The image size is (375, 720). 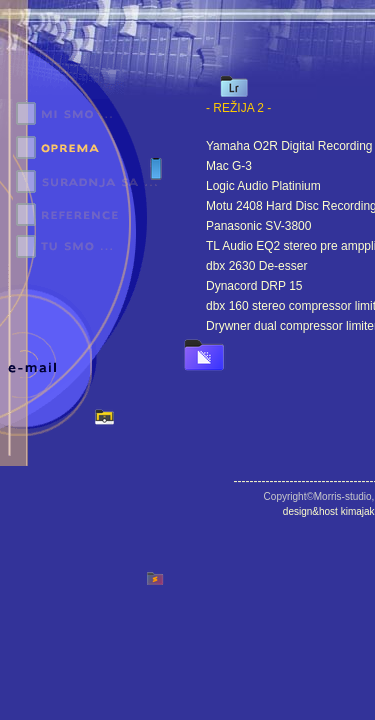 I want to click on open sublime text project folder, so click(x=155, y=579).